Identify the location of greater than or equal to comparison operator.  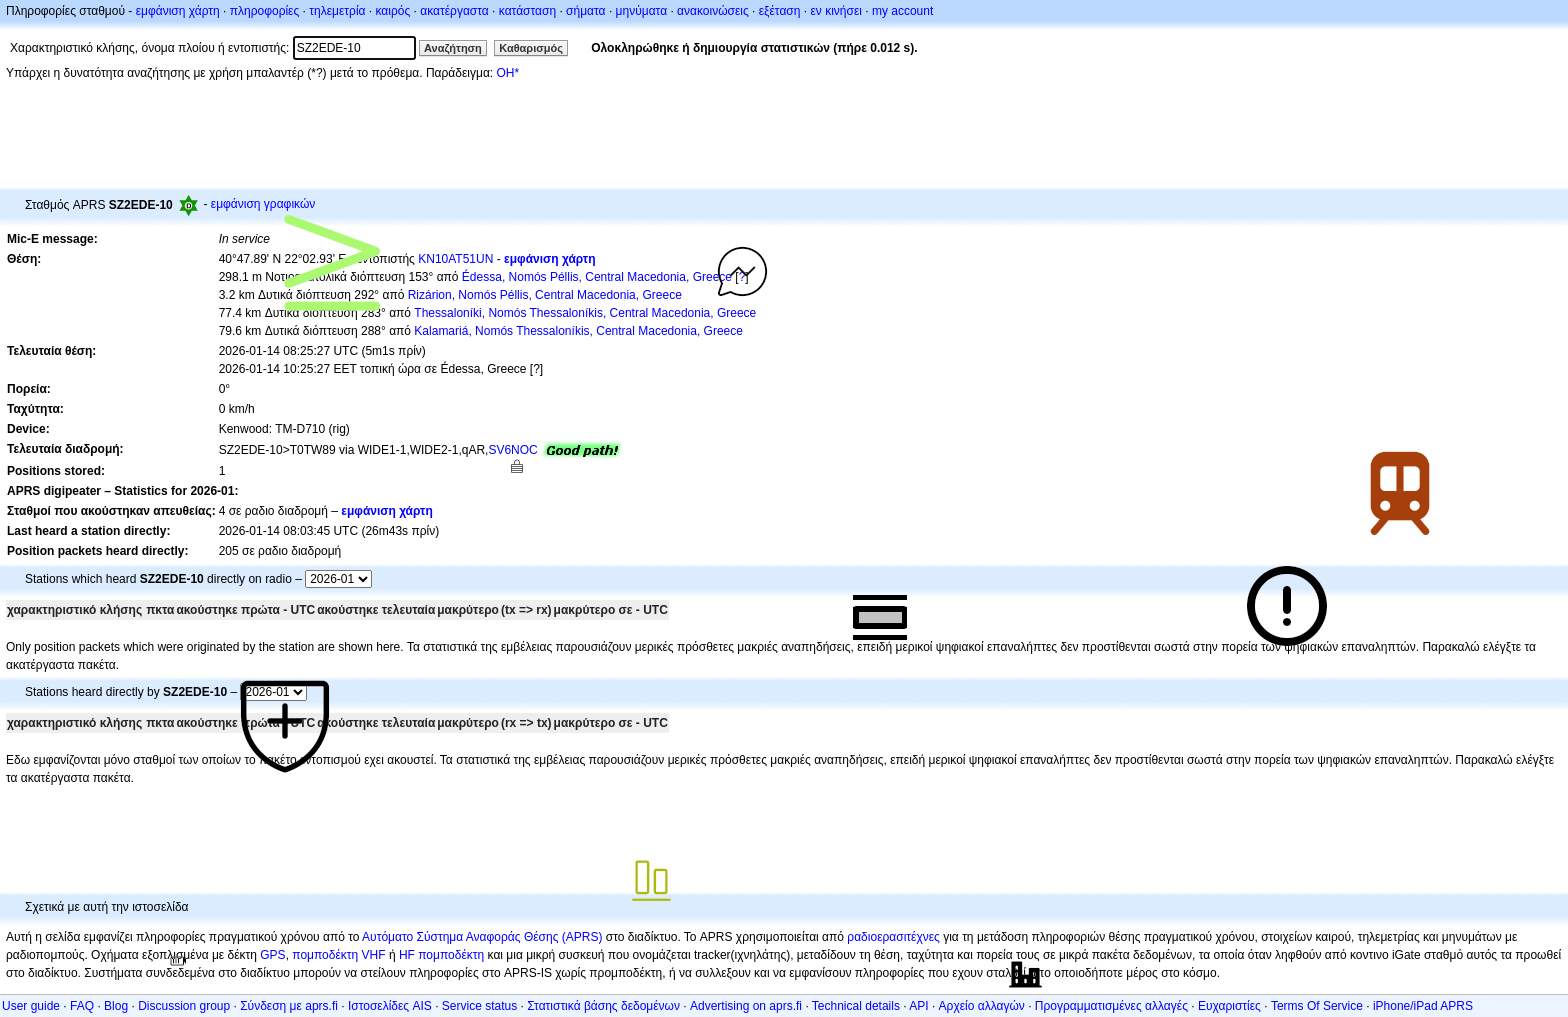
(330, 265).